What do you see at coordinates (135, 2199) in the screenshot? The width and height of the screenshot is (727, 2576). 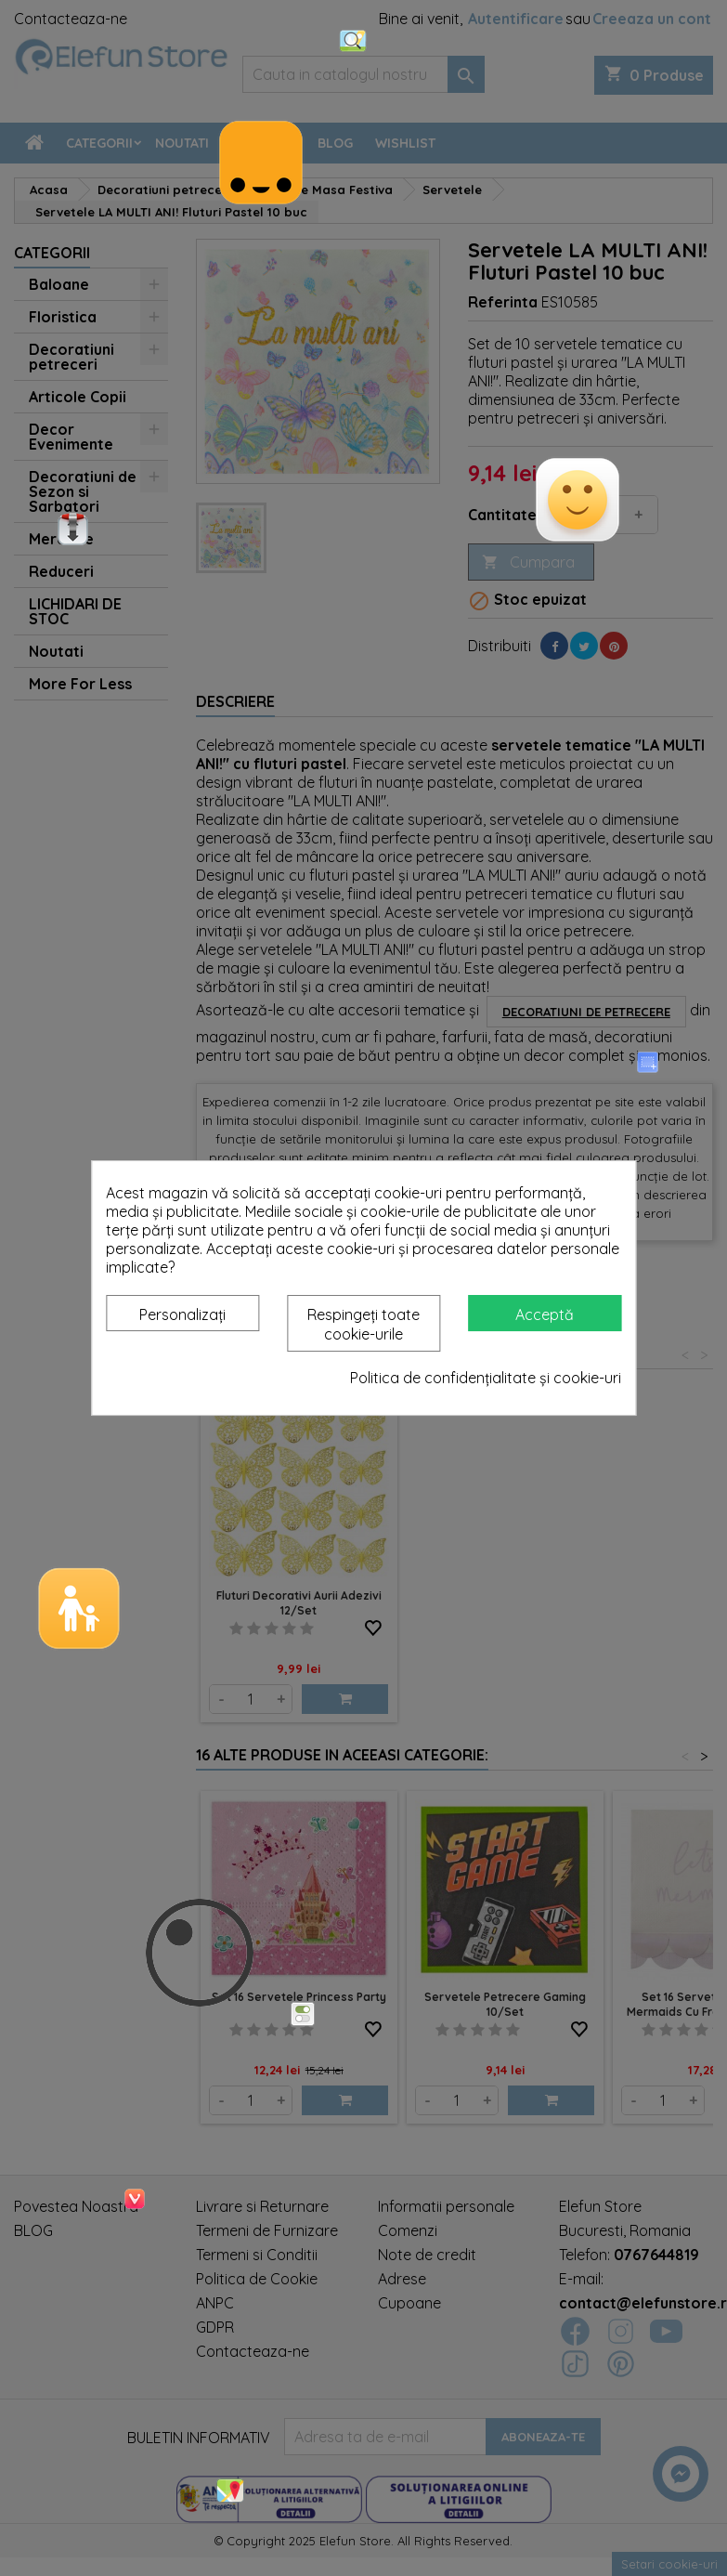 I see `open vivaldi web browser` at bounding box center [135, 2199].